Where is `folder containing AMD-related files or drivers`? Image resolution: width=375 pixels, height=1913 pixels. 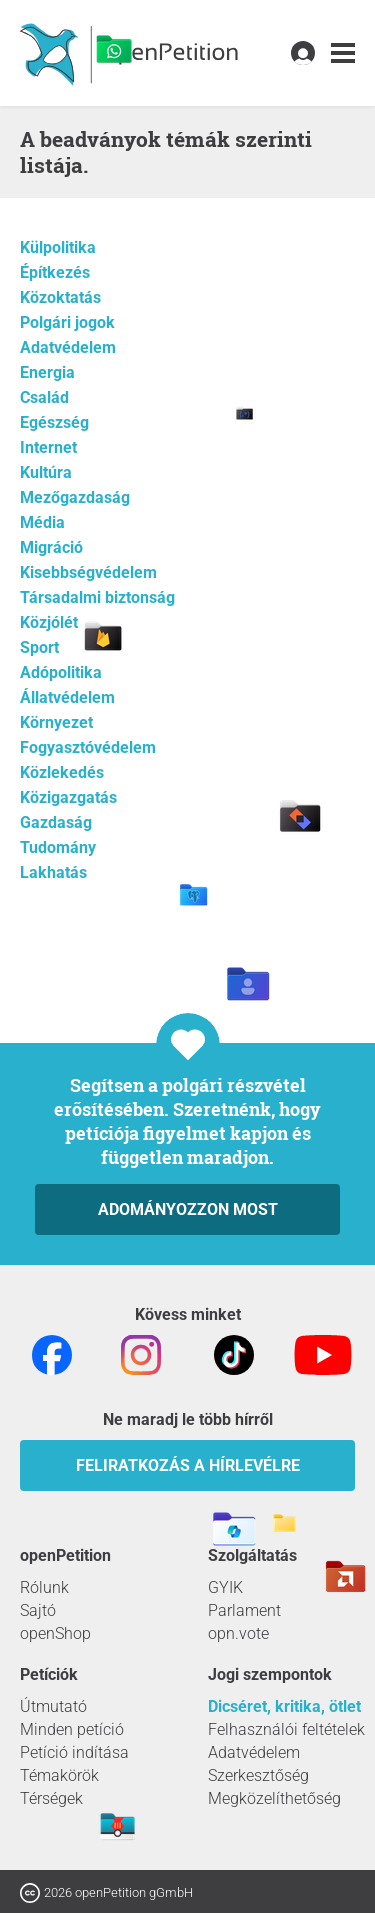
folder containing AMD-related files or drivers is located at coordinates (345, 1577).